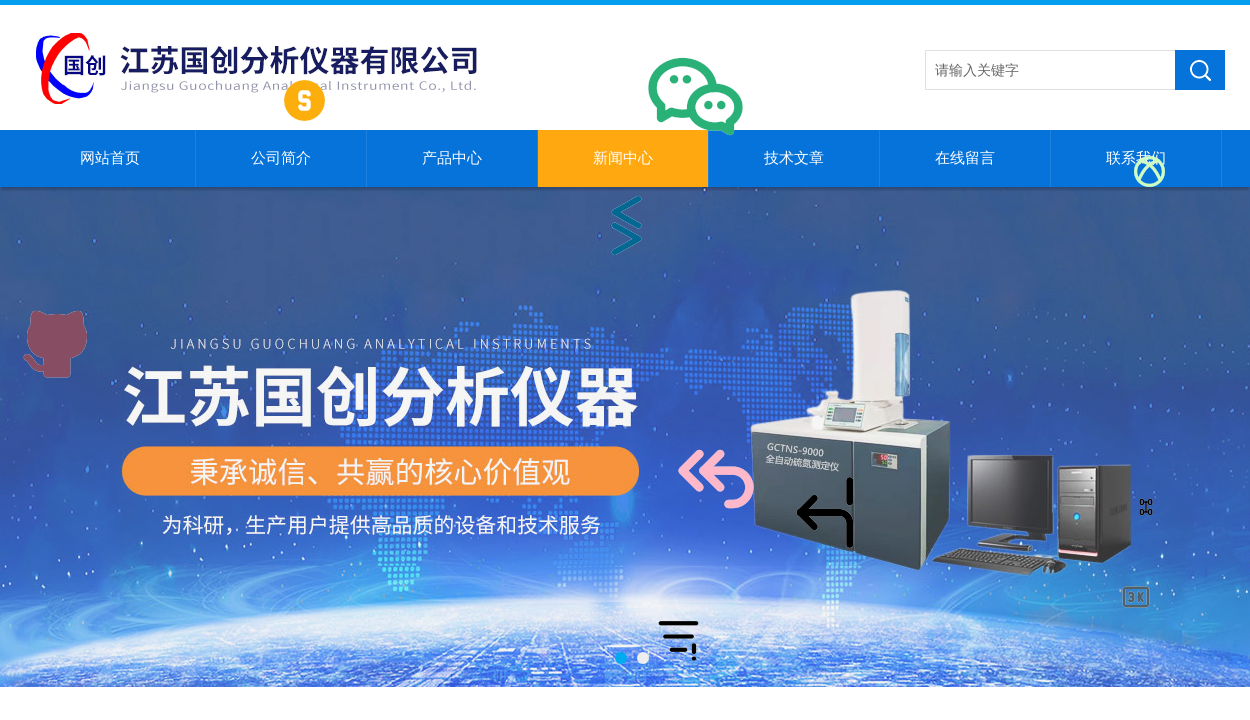  Describe the element at coordinates (1146, 507) in the screenshot. I see `select 4WD or all-wheel drive mode` at that location.